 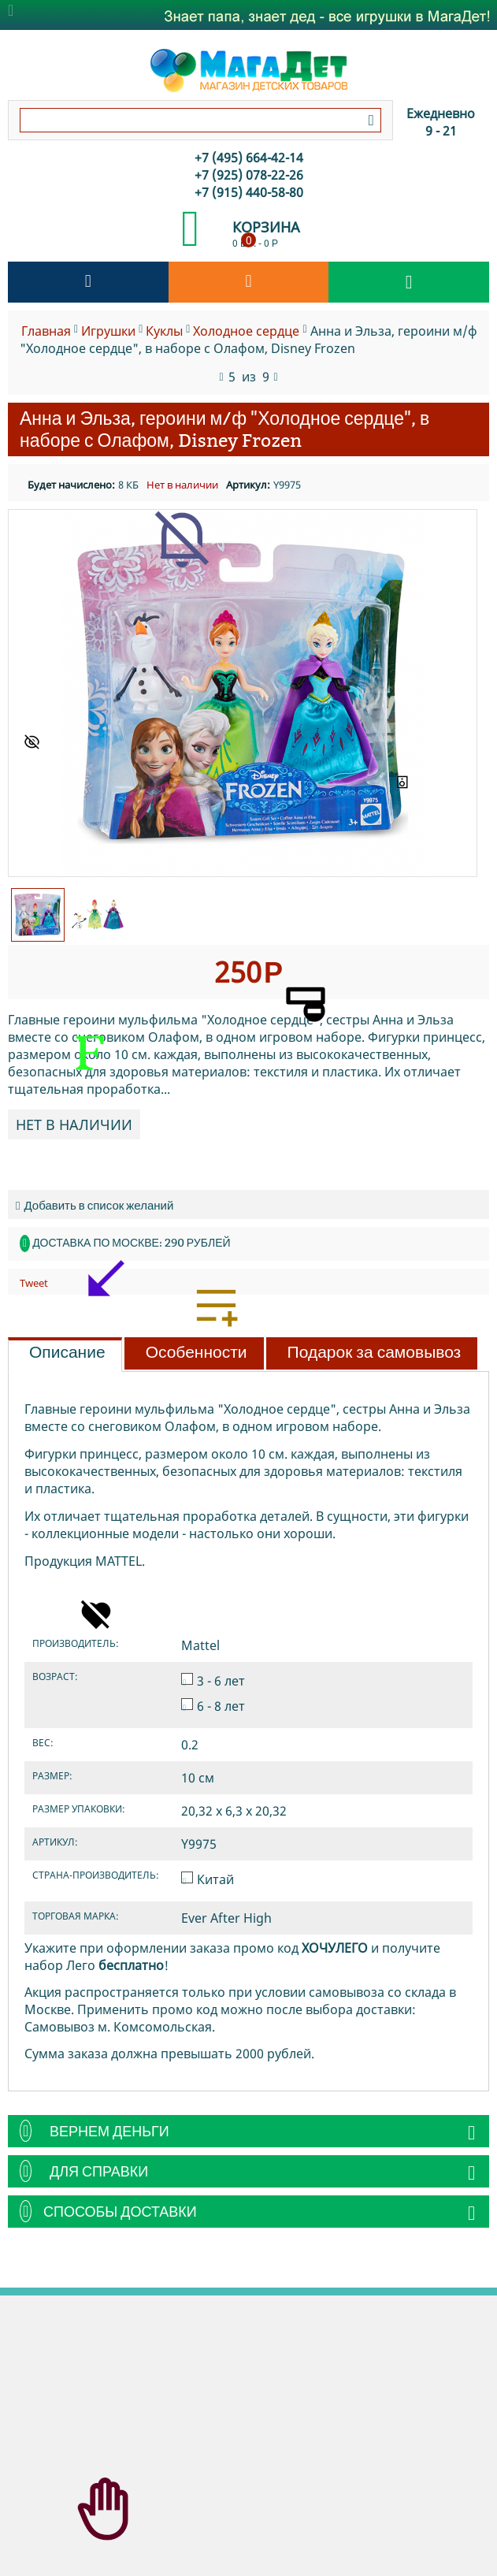 What do you see at coordinates (90, 1052) in the screenshot?
I see `switch to sans-serif font style` at bounding box center [90, 1052].